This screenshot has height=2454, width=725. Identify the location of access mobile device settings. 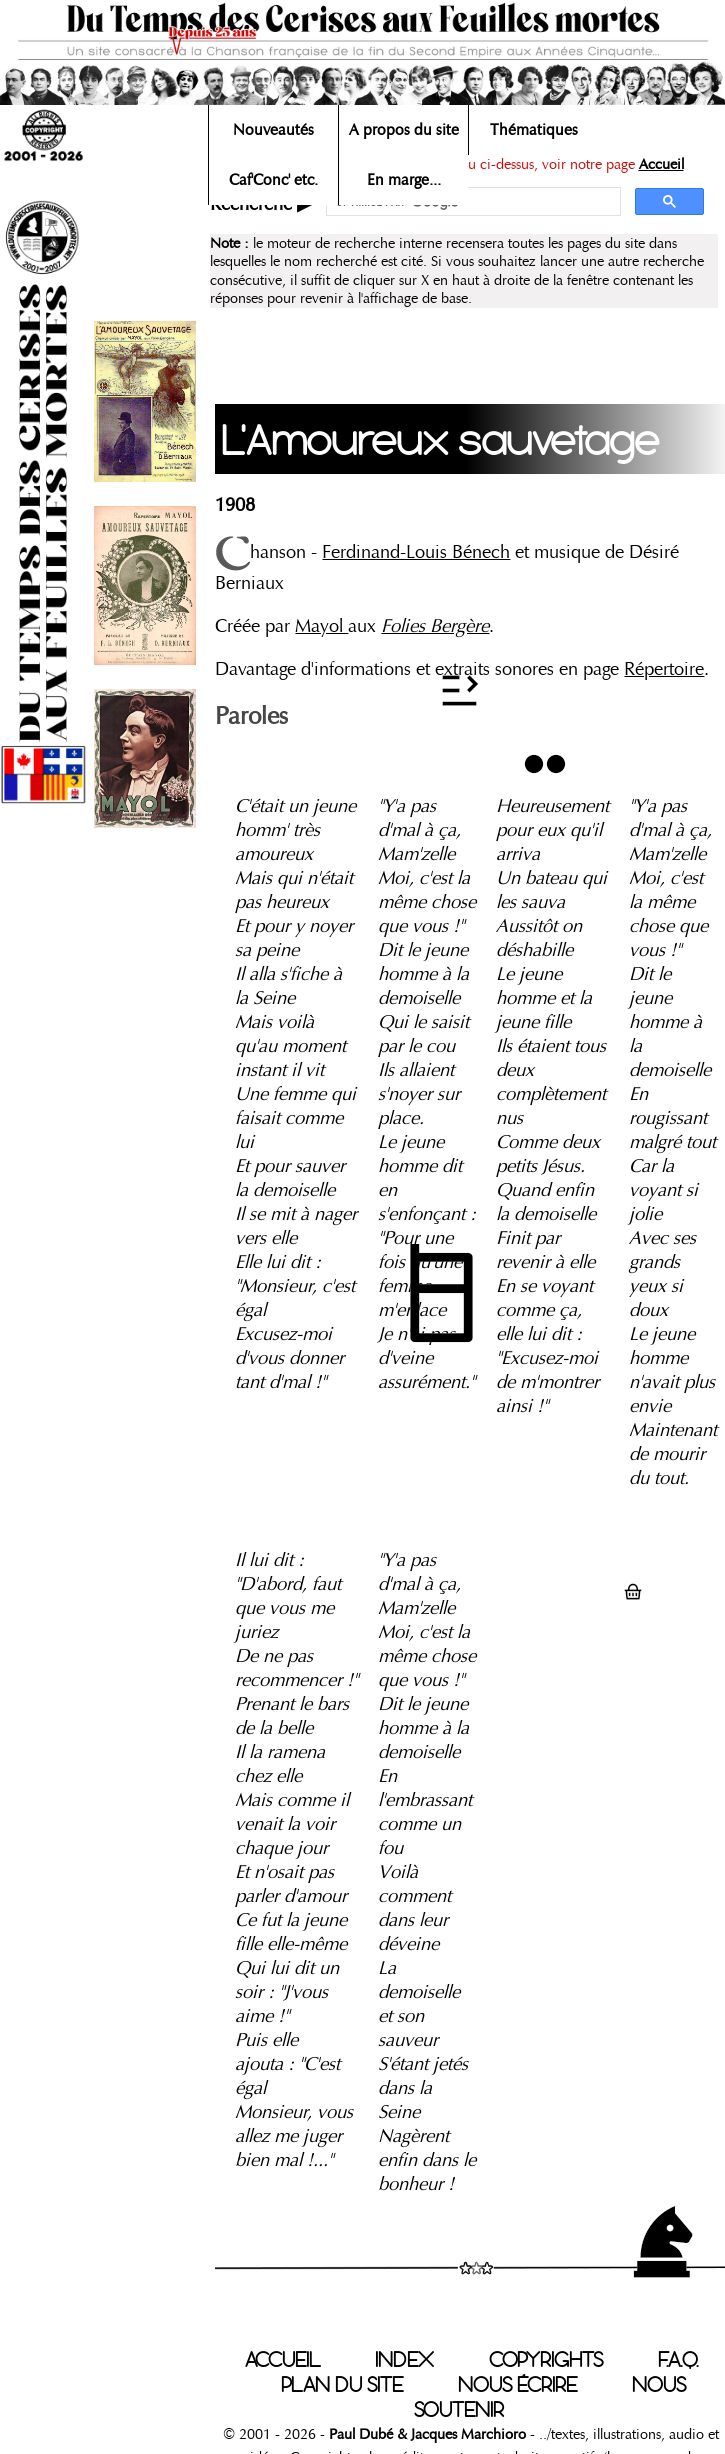
(441, 1297).